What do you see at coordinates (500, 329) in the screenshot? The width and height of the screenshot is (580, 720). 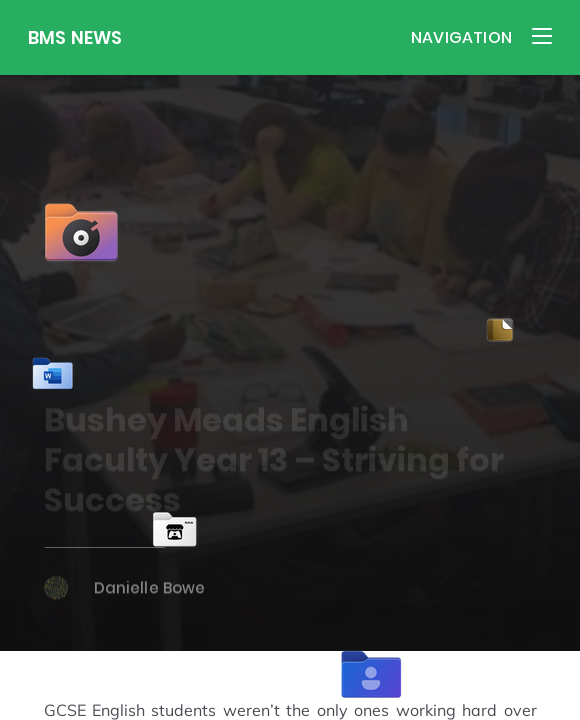 I see `change desktop wallpaper settings` at bounding box center [500, 329].